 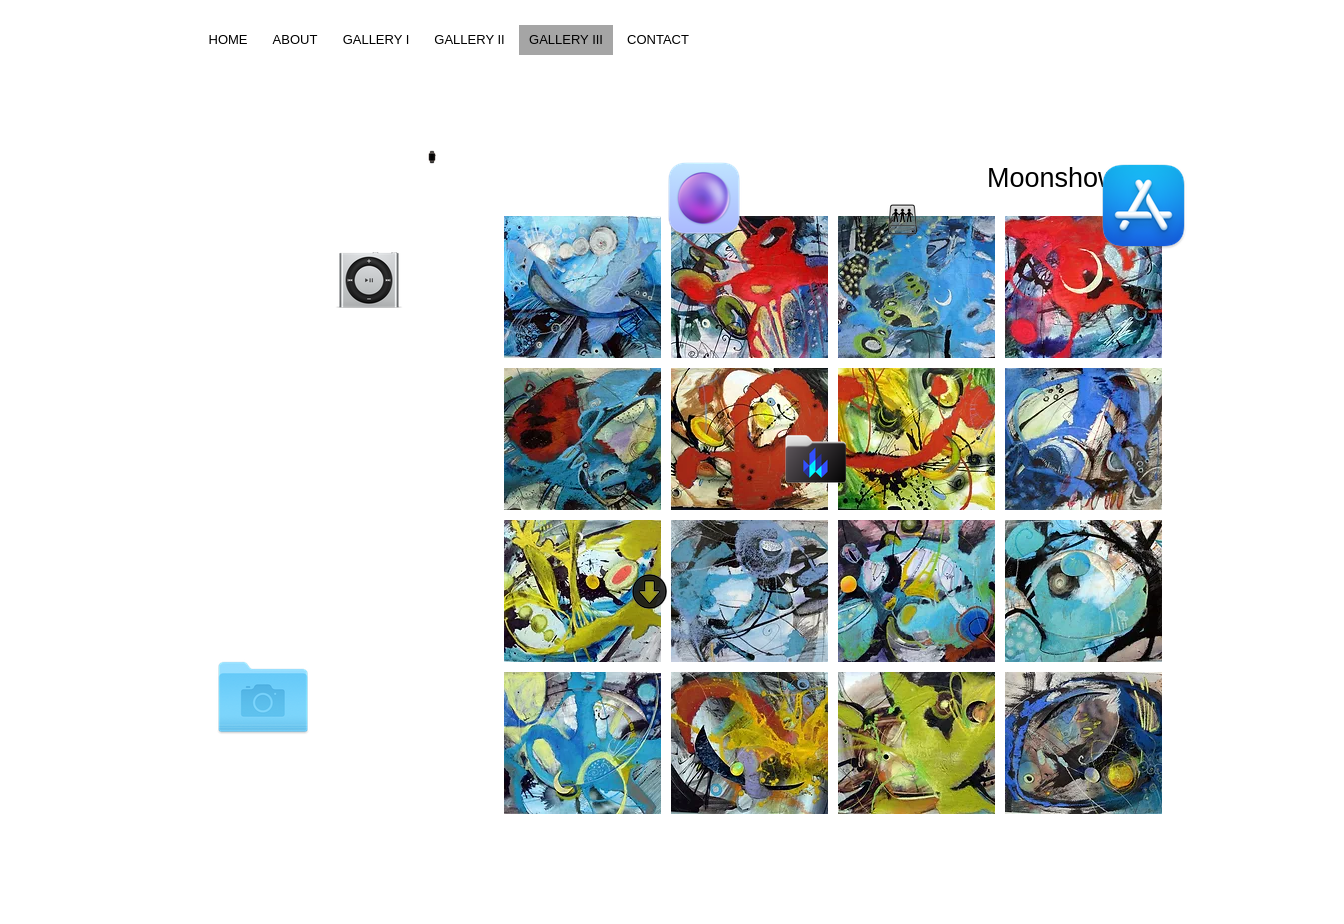 I want to click on iPod shuffle device connected, so click(x=369, y=280).